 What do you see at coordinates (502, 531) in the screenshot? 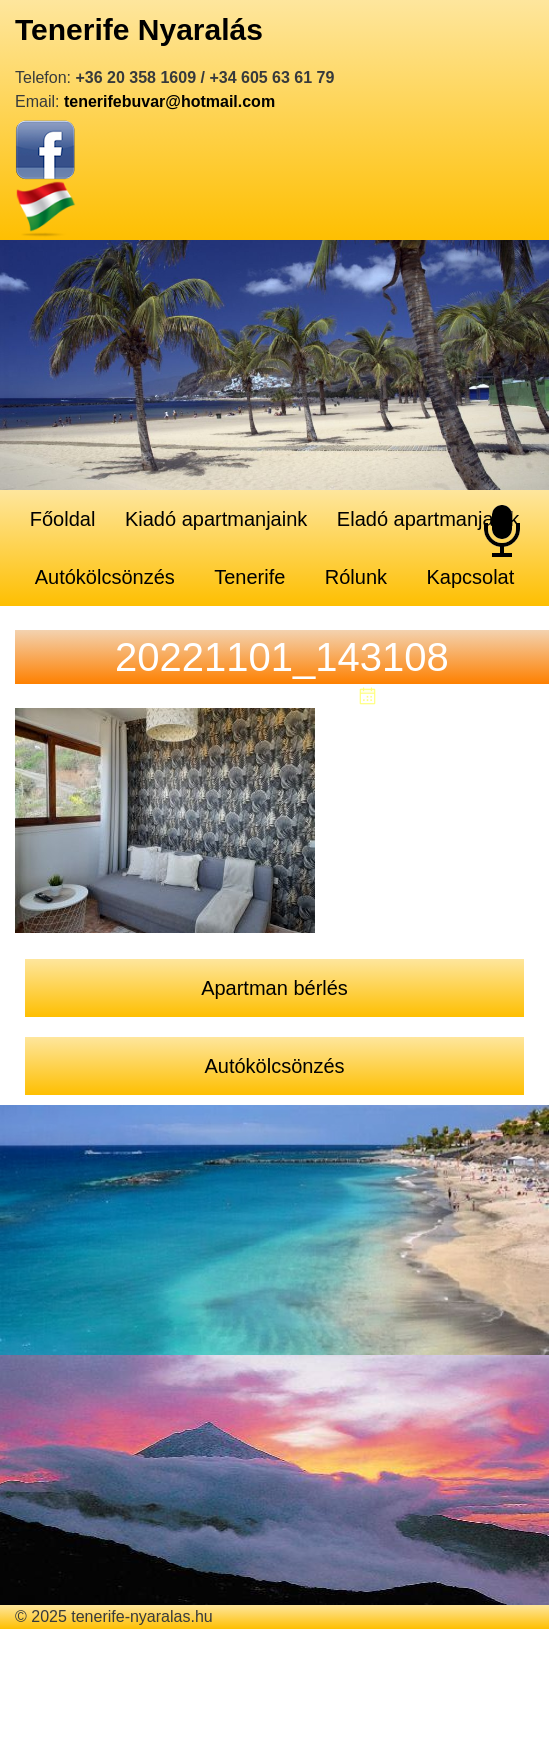
I see `tap to start voice input` at bounding box center [502, 531].